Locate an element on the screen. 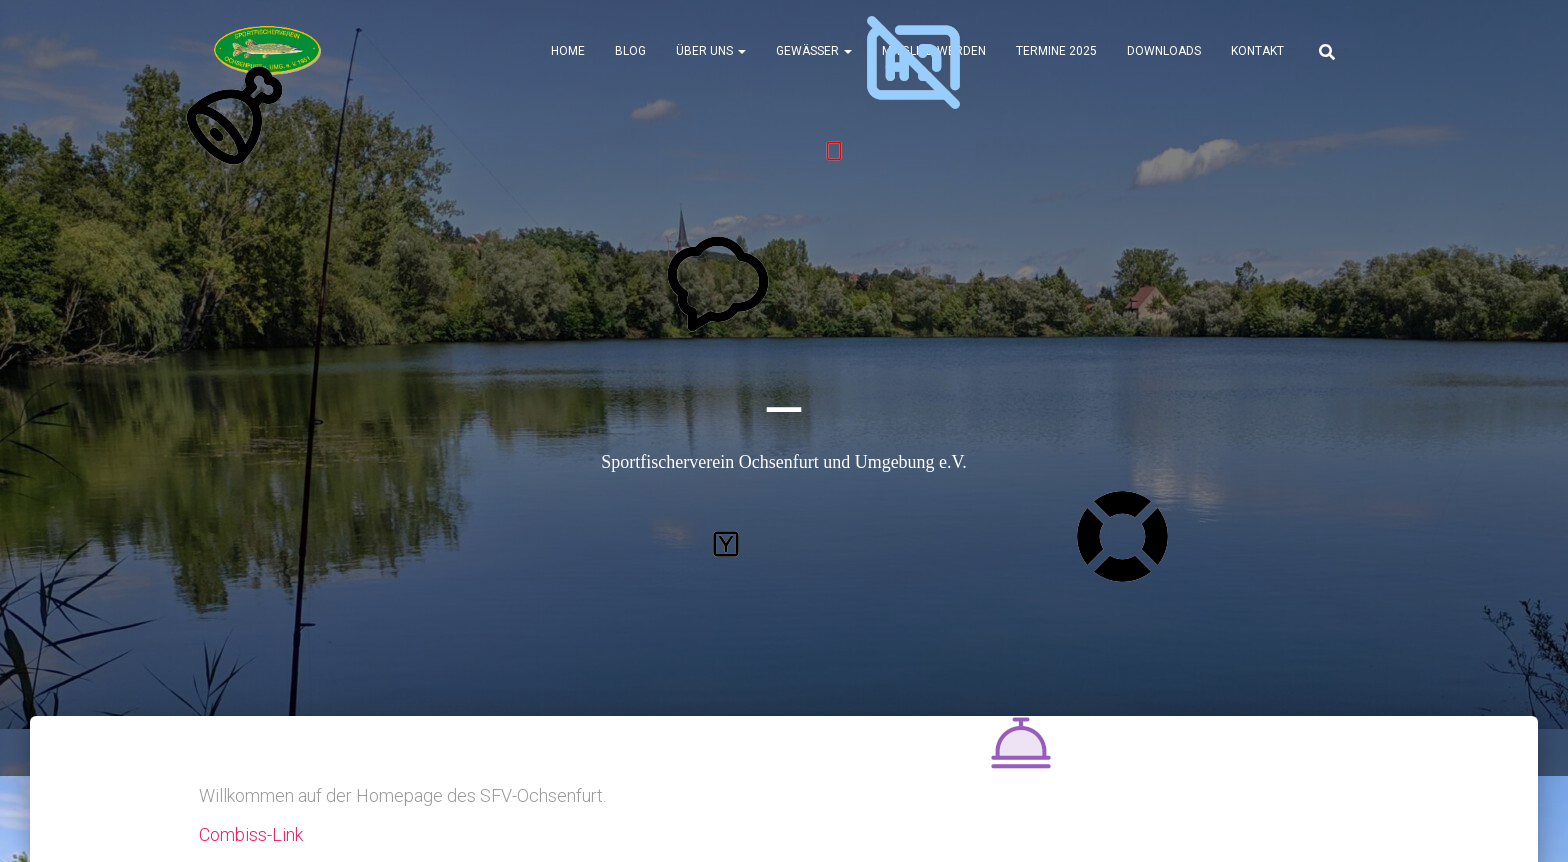 Image resolution: width=1568 pixels, height=862 pixels. filter recipes by meat dishes is located at coordinates (235, 113).